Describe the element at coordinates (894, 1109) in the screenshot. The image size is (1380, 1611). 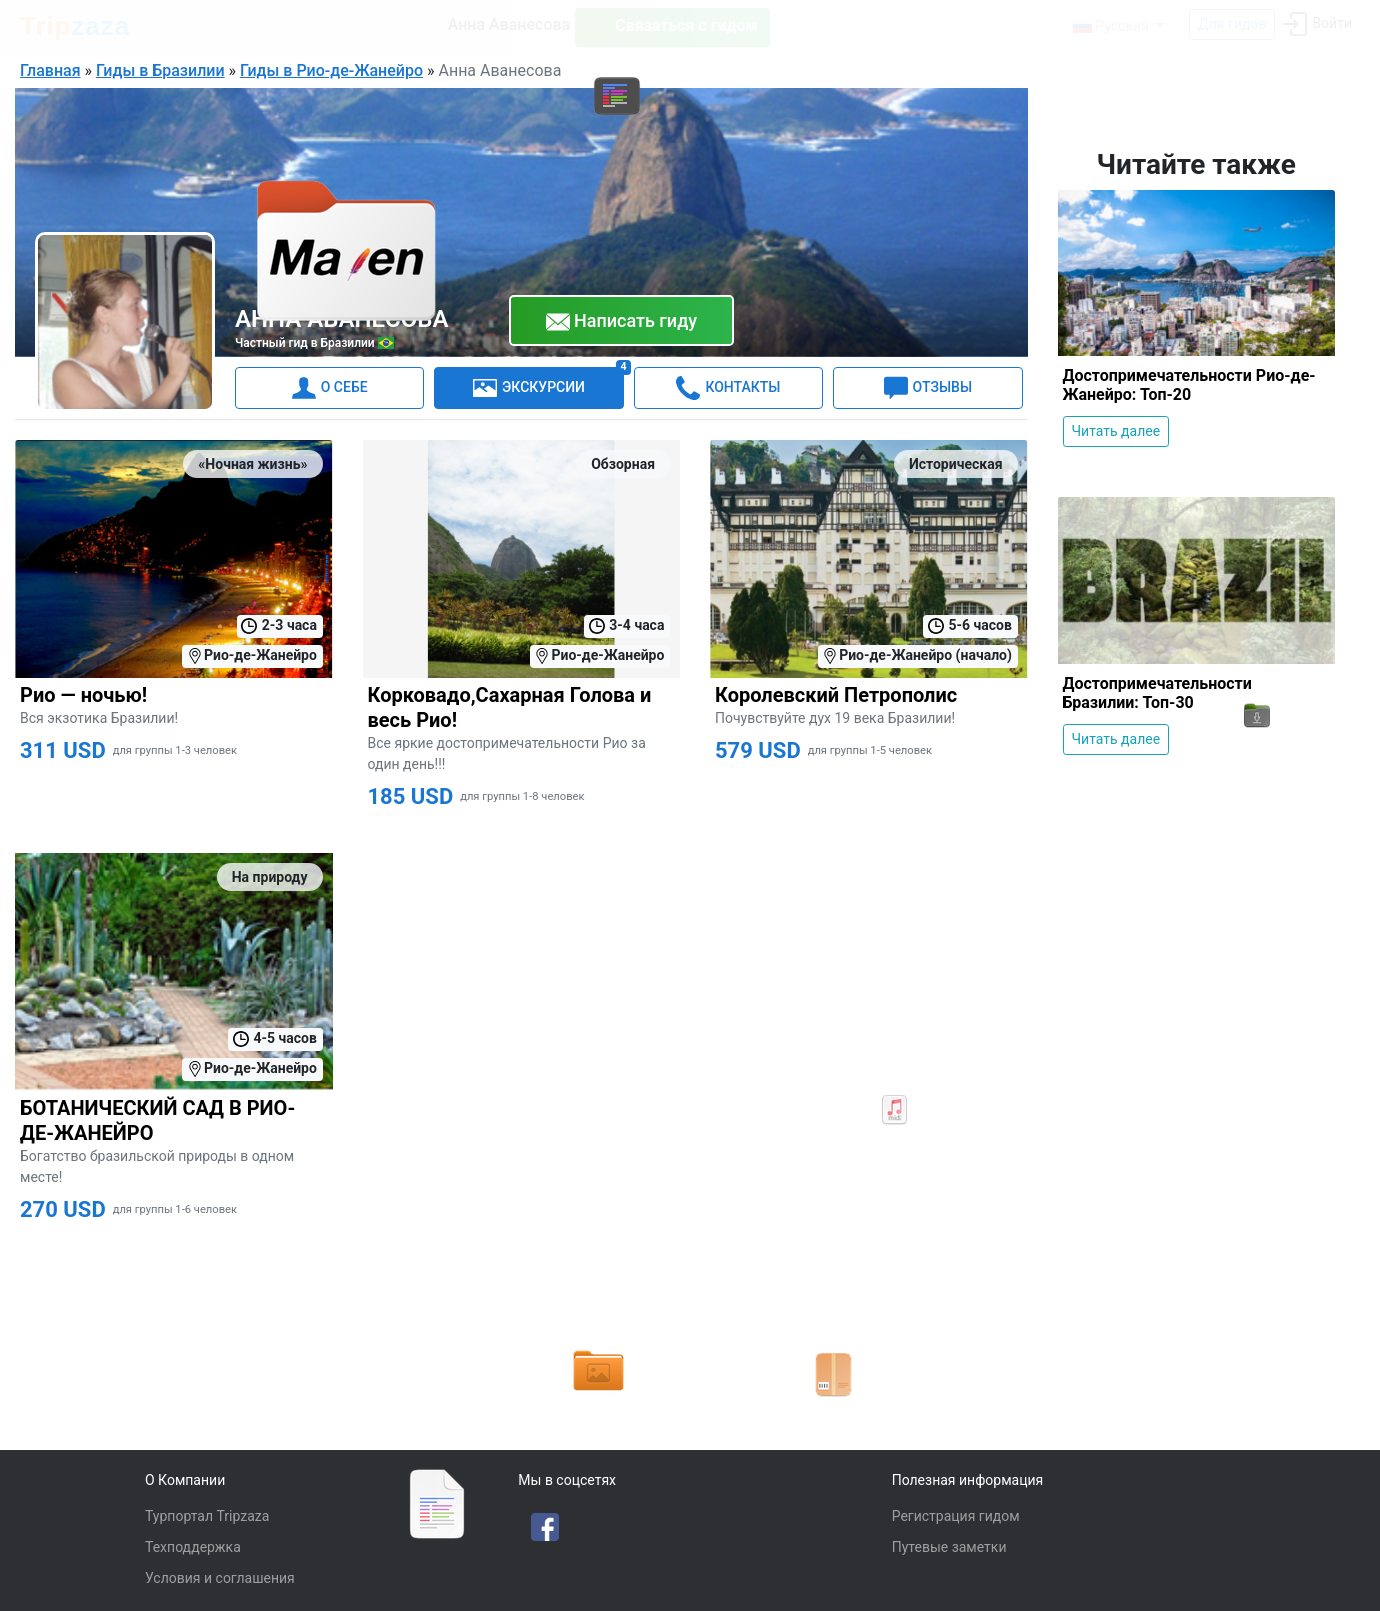
I see `a midi audio file` at that location.